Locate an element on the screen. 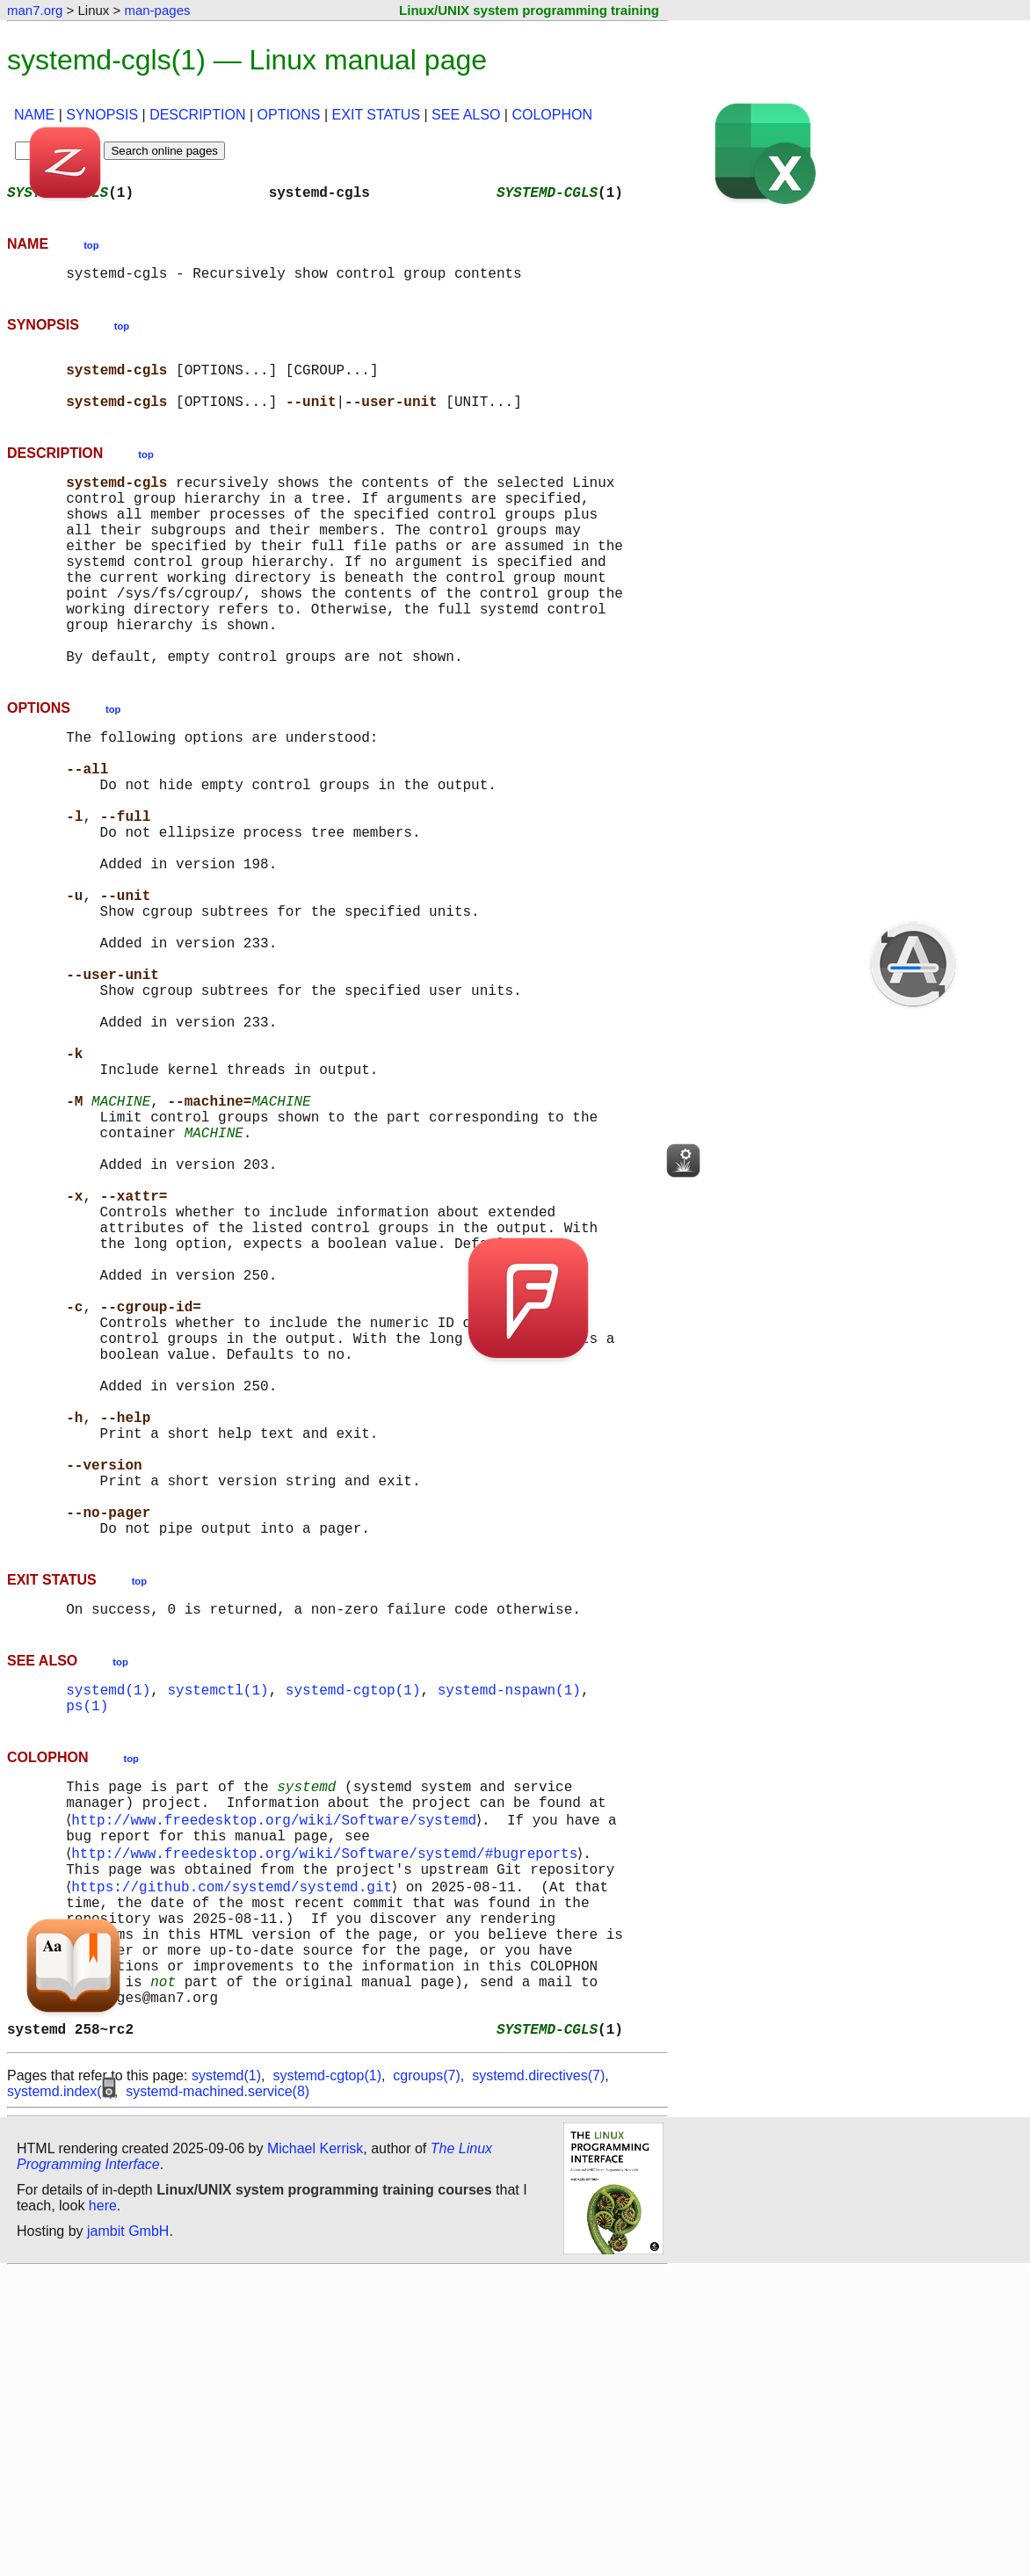 This screenshot has height=2576, width=1030. open the software updater application is located at coordinates (913, 964).